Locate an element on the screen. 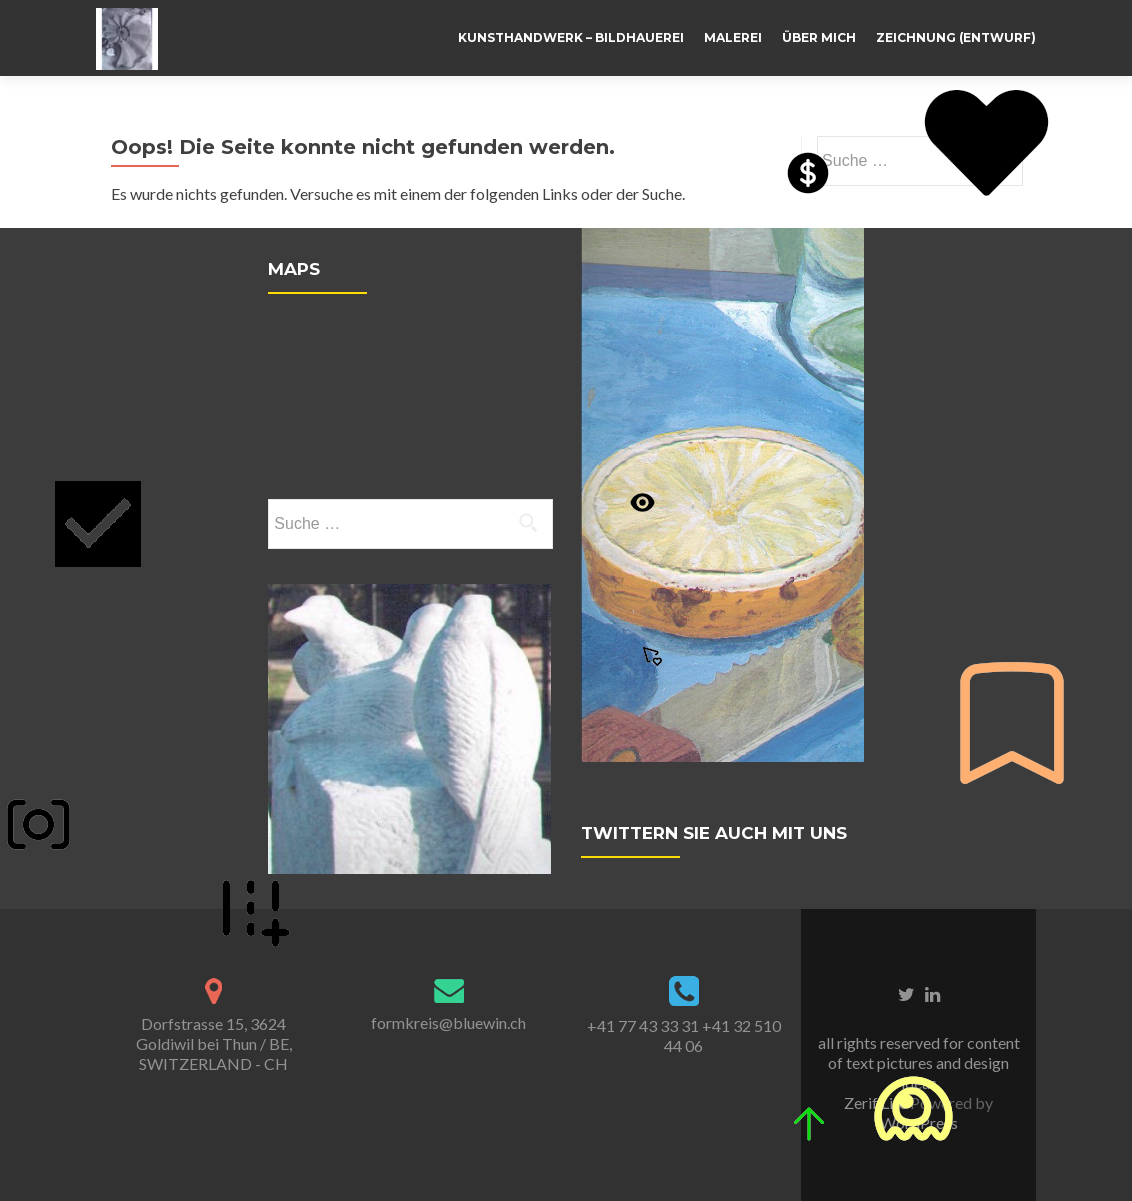  livewire framework branding is located at coordinates (913, 1108).